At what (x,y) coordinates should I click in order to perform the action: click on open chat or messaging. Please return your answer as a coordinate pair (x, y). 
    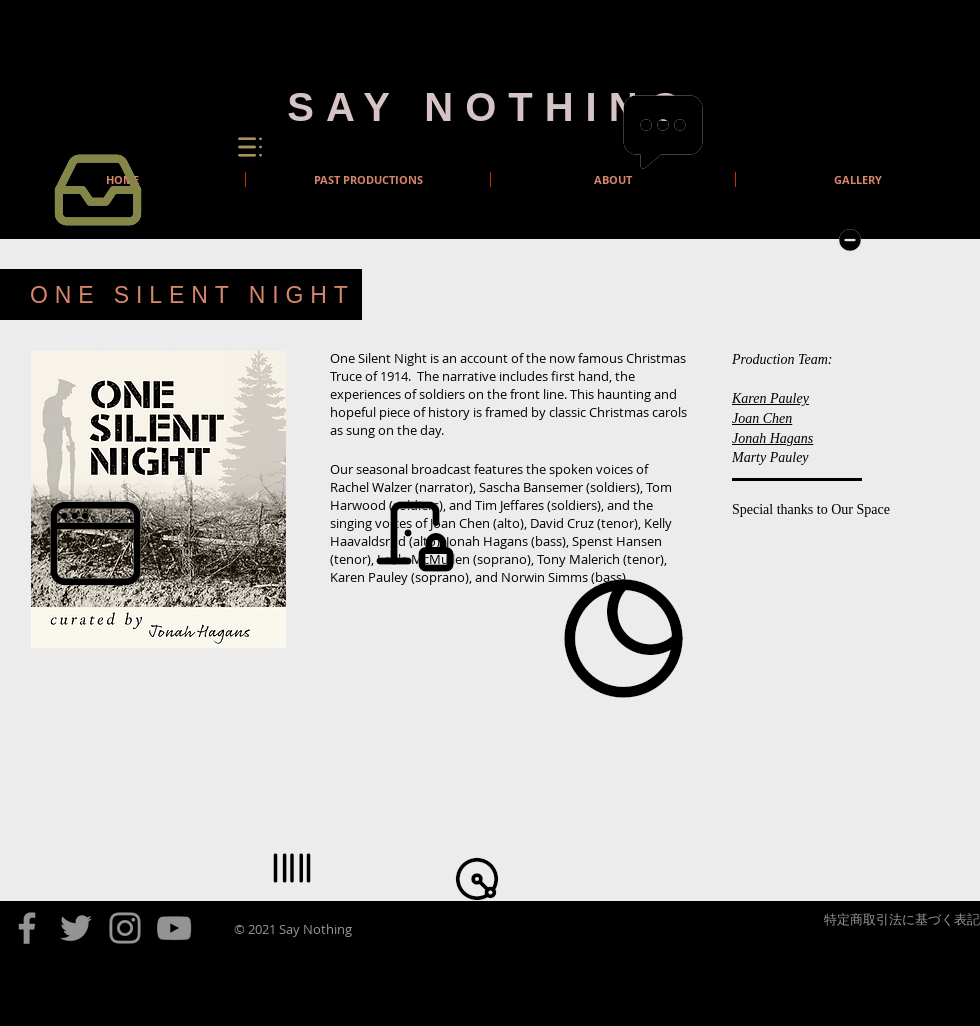
    Looking at the image, I should click on (663, 132).